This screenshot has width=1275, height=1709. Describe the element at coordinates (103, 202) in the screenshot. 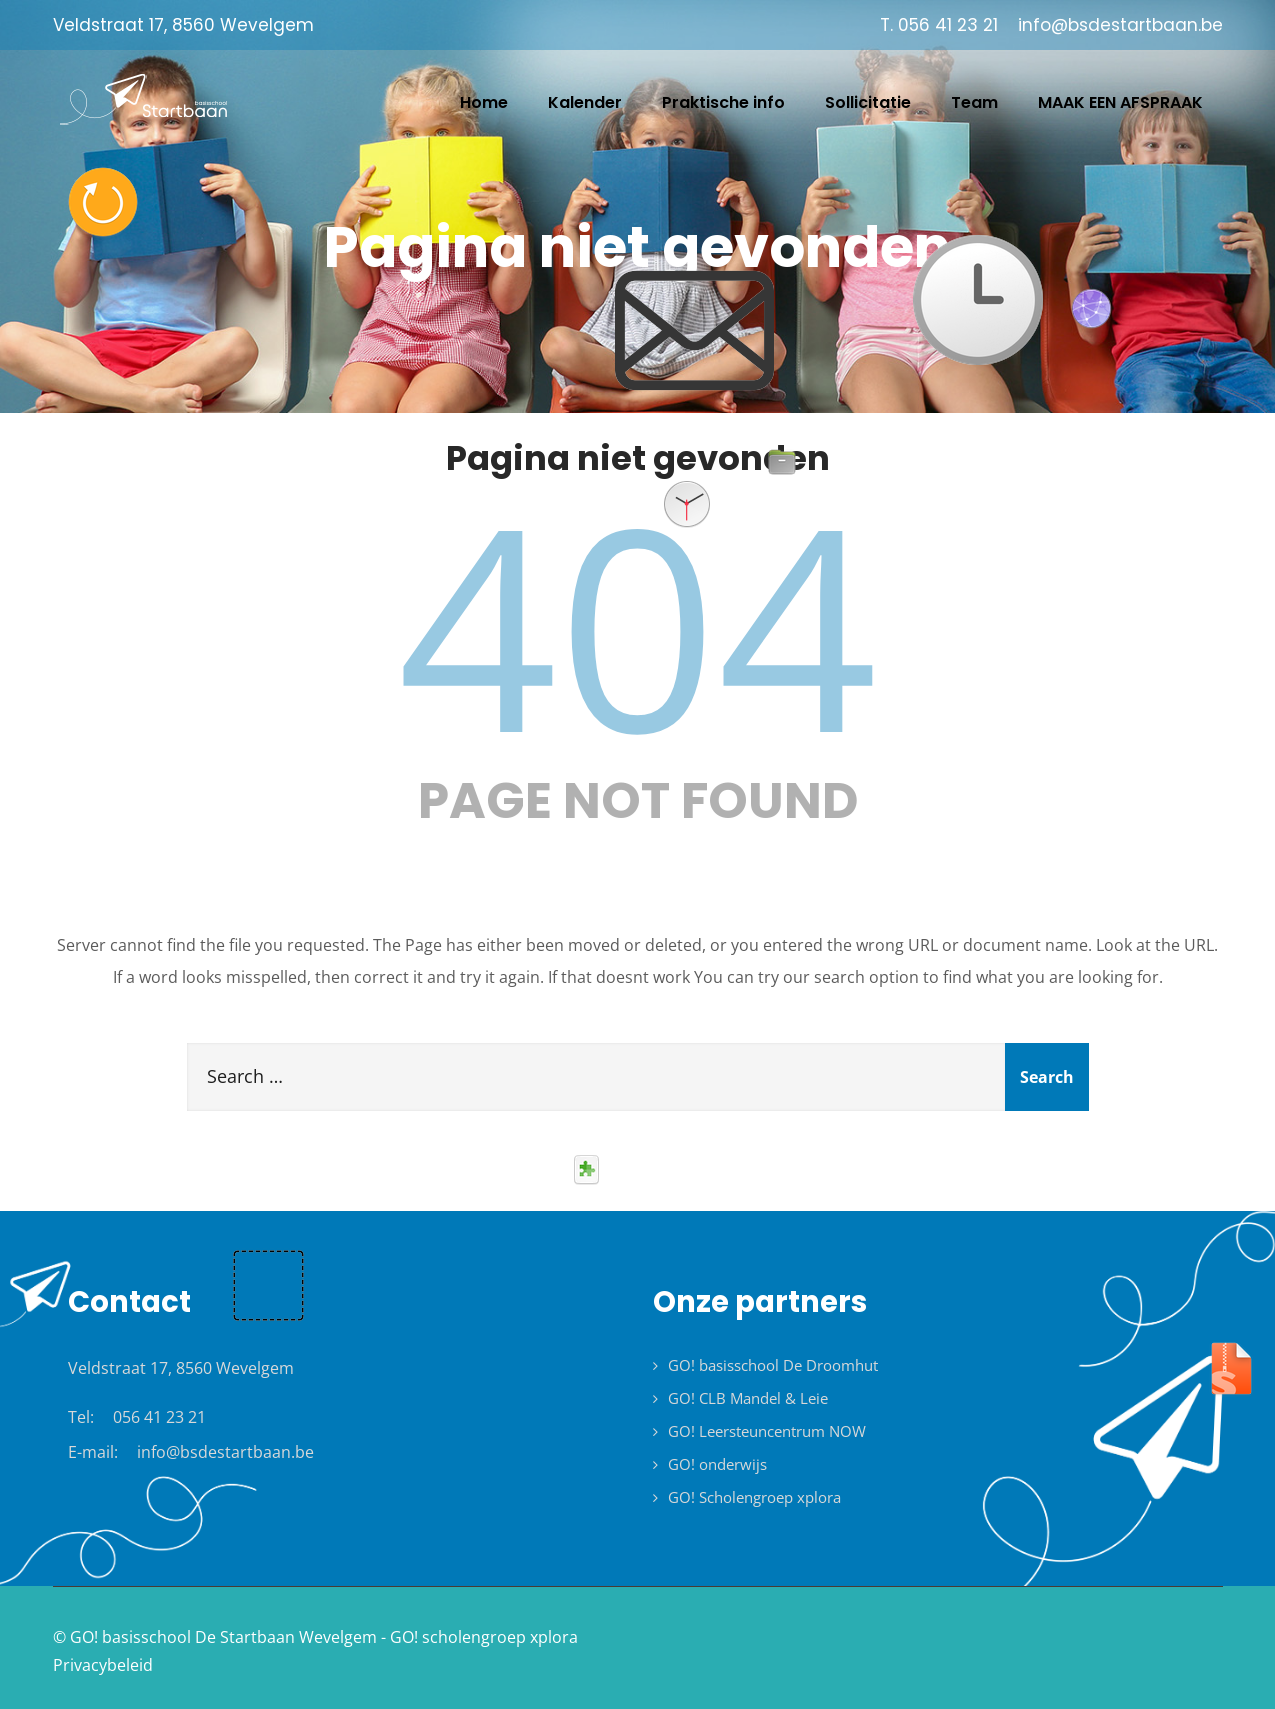

I see `reboot or restart the system` at that location.